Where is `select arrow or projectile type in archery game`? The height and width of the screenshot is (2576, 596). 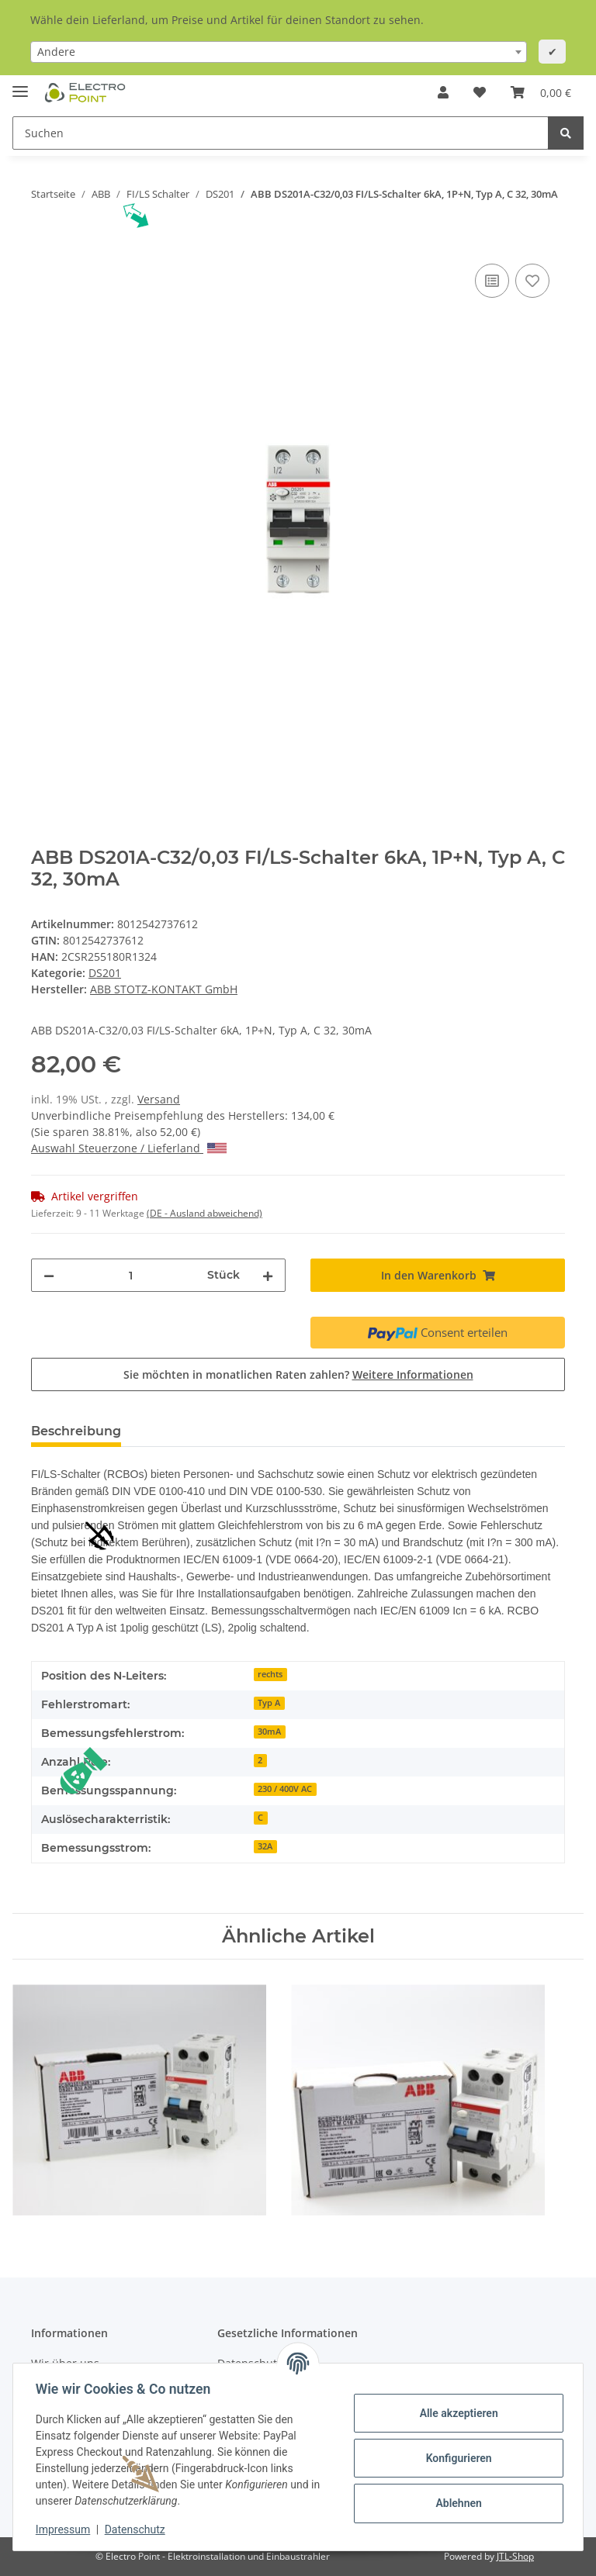
select arrow or projectile type in archery game is located at coordinates (140, 2474).